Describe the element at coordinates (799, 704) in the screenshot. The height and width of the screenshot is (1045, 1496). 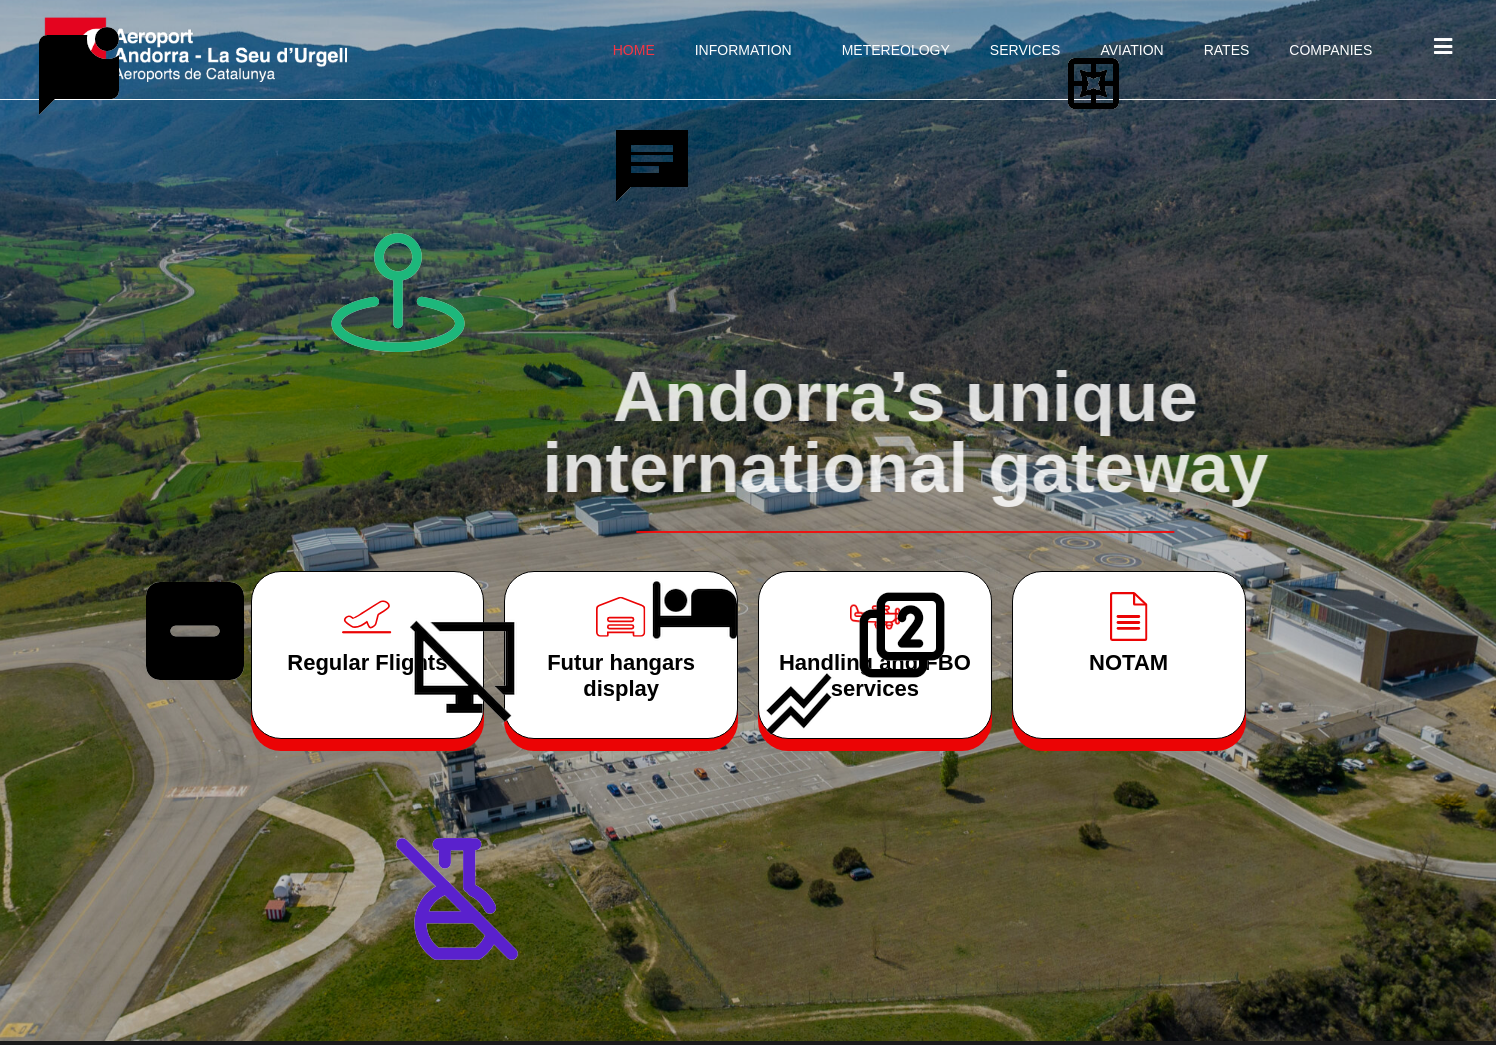
I see `view stacked line chart data` at that location.